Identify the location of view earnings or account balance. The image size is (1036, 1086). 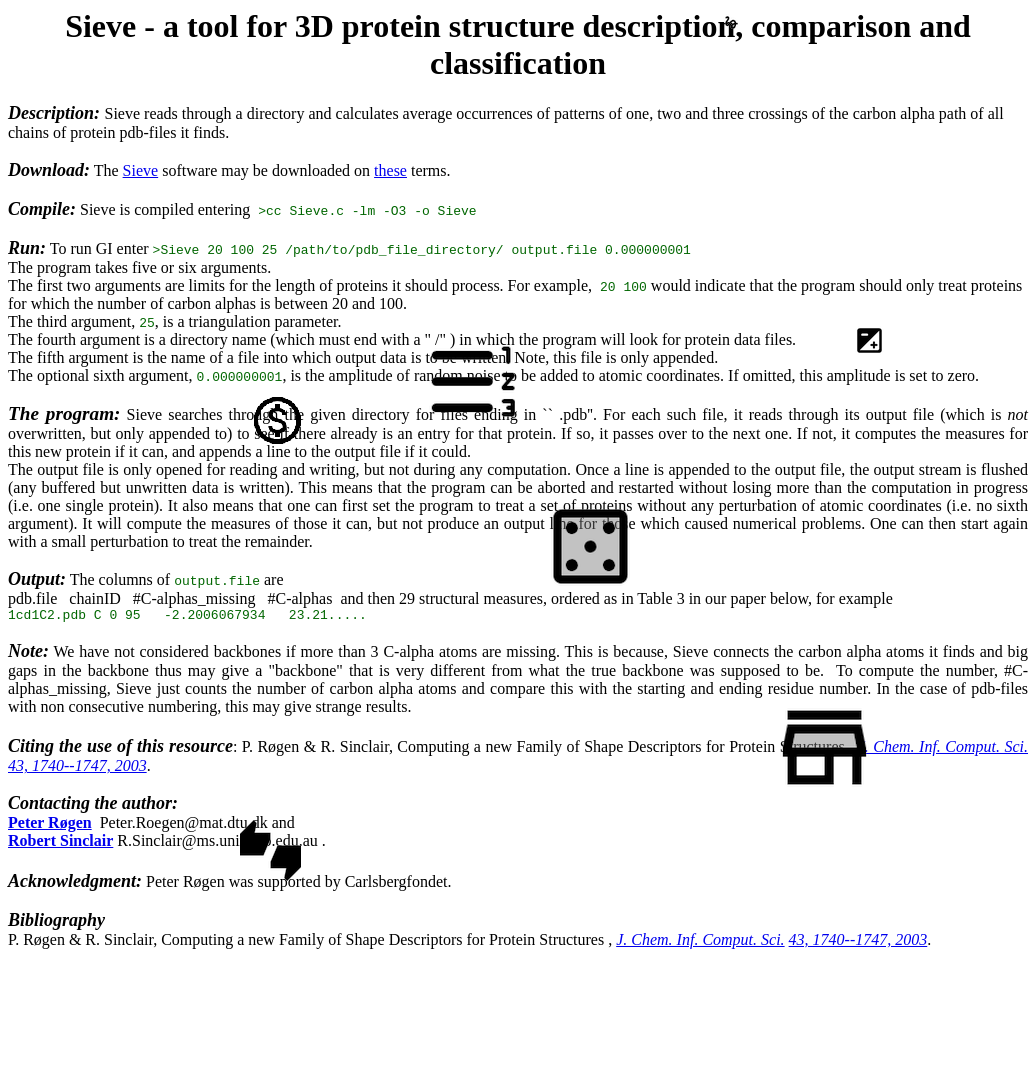
(277, 420).